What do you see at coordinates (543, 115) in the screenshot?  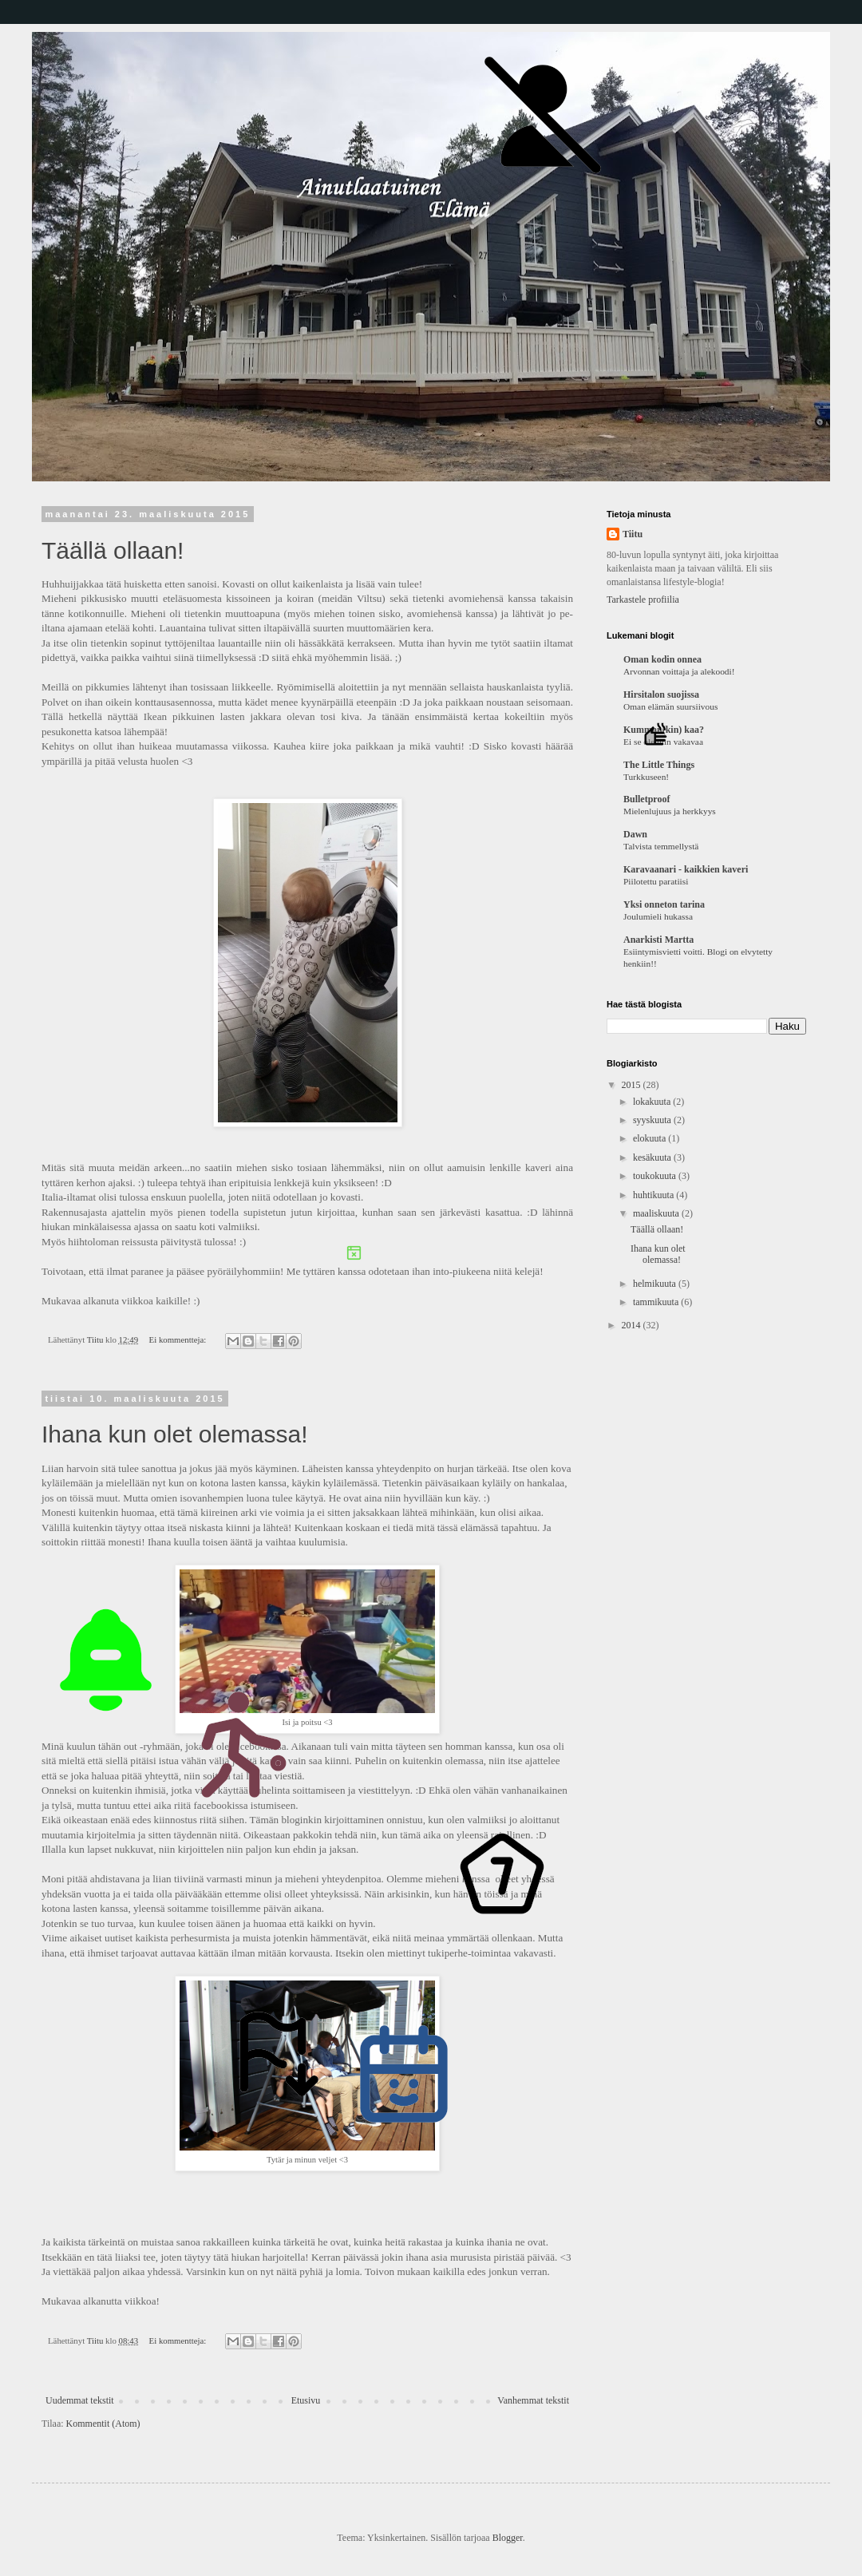 I see `block or remove a user` at bounding box center [543, 115].